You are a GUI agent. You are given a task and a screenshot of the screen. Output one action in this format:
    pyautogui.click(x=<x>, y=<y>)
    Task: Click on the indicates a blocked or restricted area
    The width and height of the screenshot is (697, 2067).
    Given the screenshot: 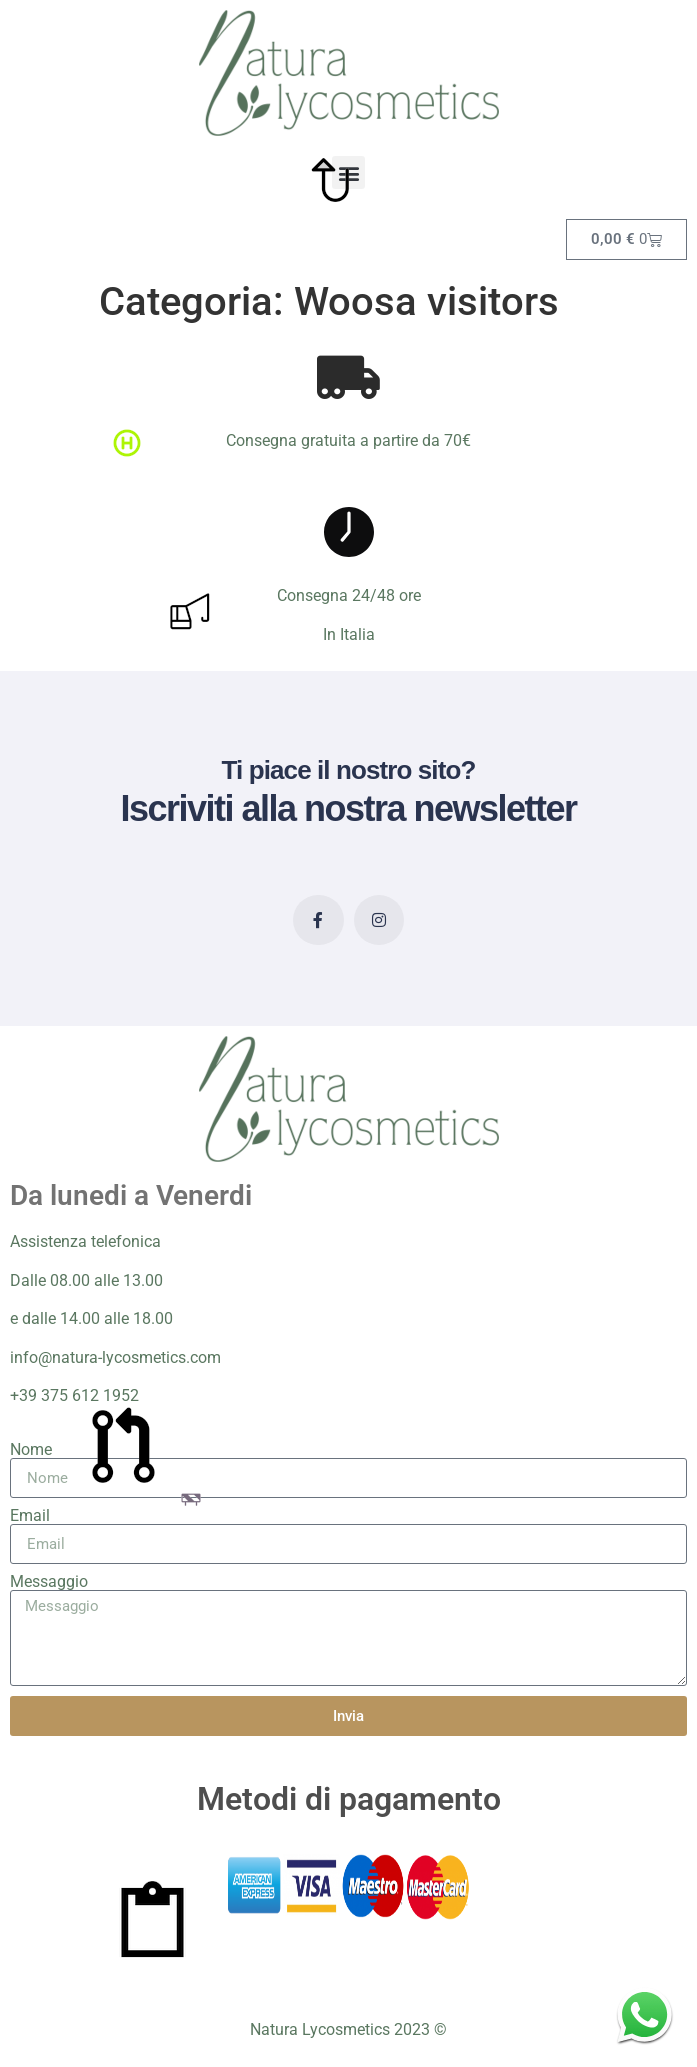 What is the action you would take?
    pyautogui.click(x=191, y=1499)
    